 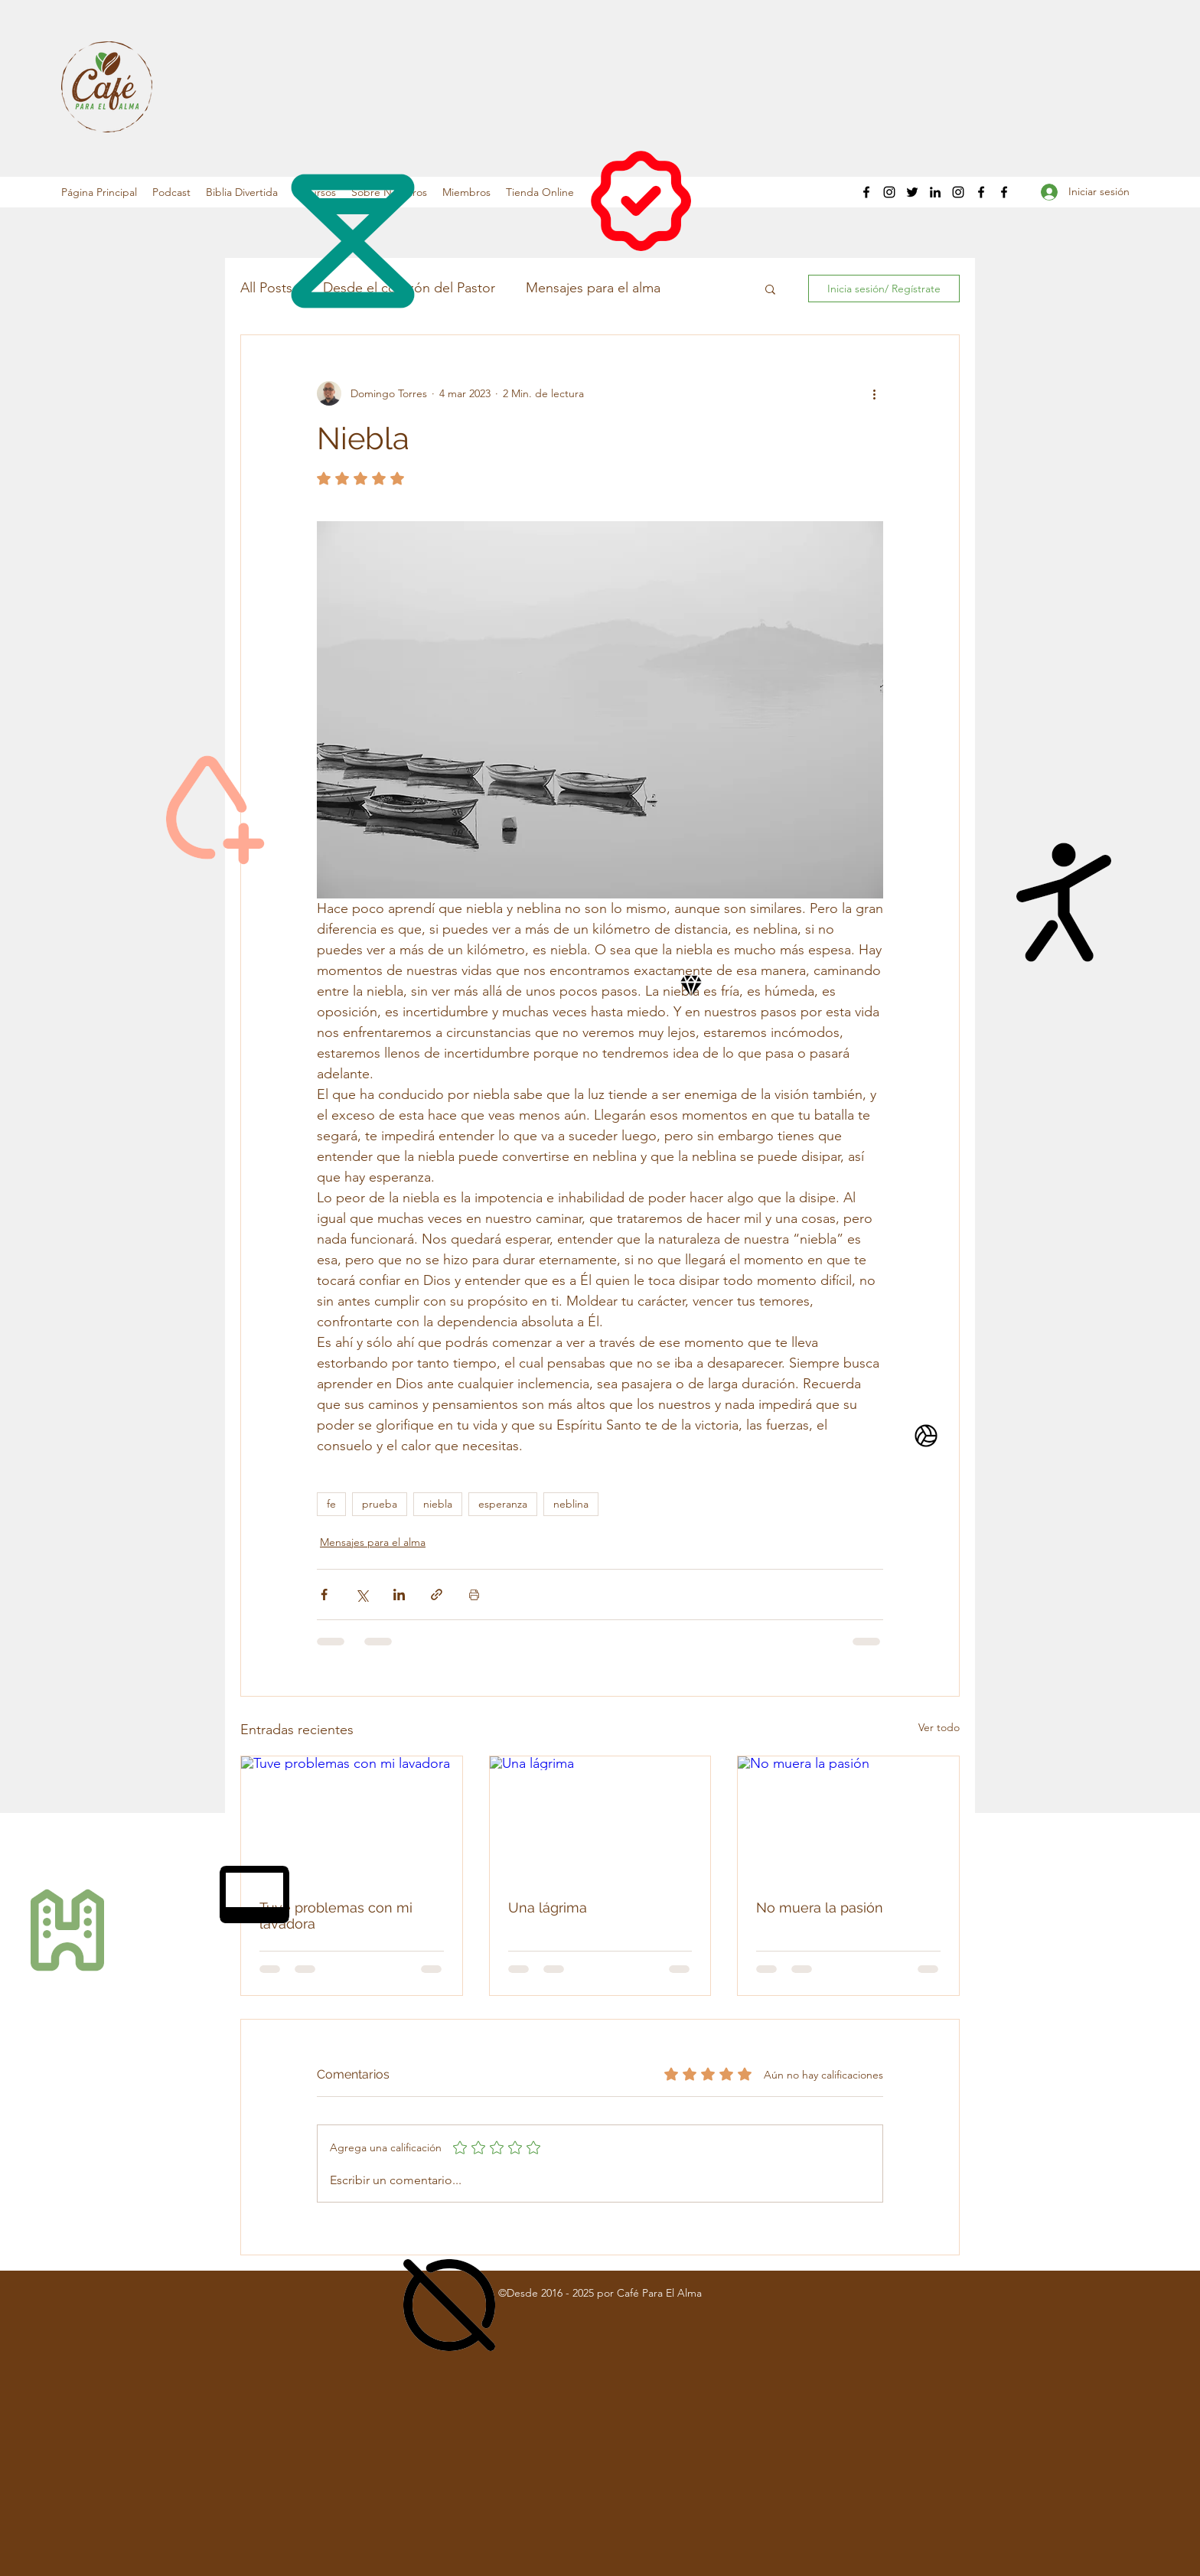 What do you see at coordinates (353, 241) in the screenshot?
I see `indicates high time remaining or early stage of a process` at bounding box center [353, 241].